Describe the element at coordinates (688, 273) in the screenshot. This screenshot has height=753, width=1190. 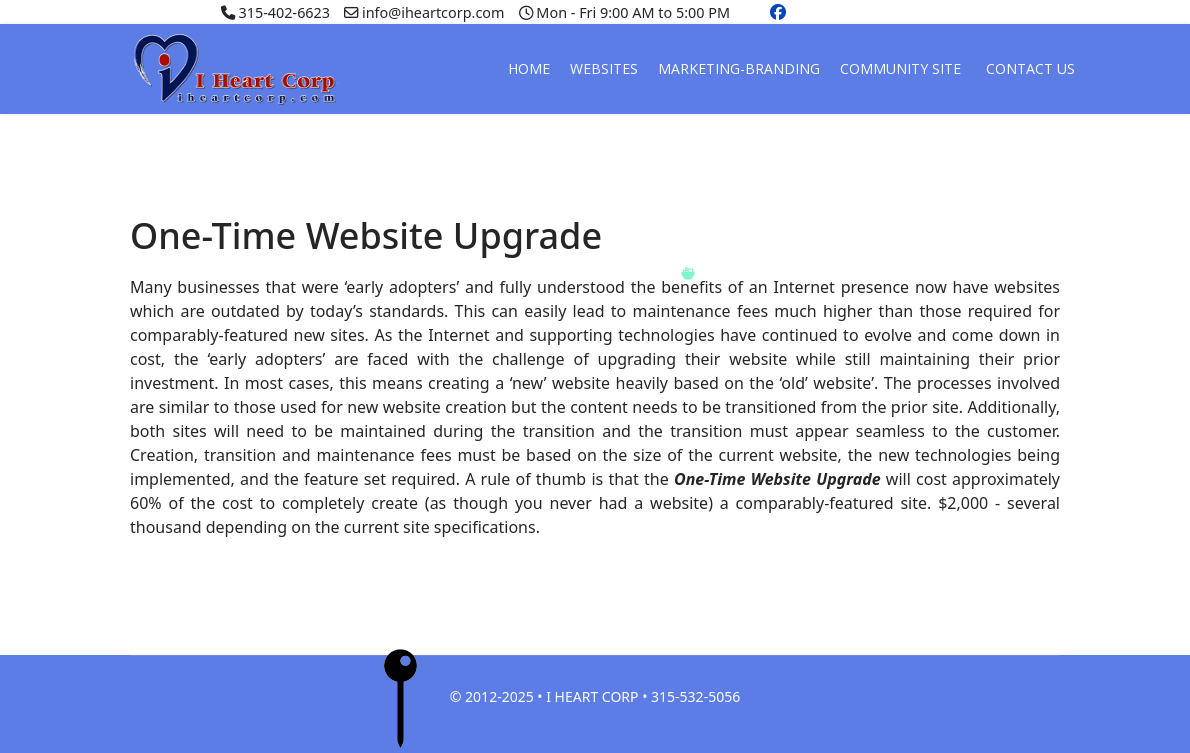
I see `view healthy meal options` at that location.